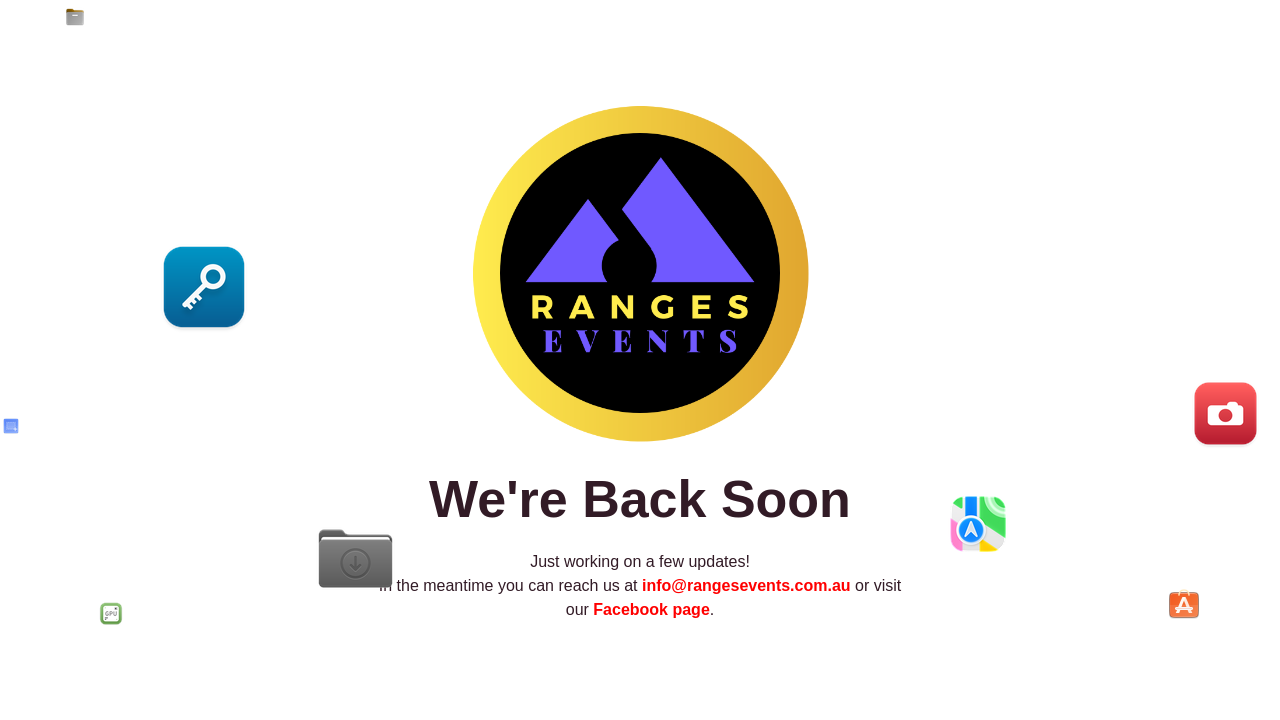 This screenshot has height=720, width=1280. I want to click on take a screenshot, so click(1225, 413).